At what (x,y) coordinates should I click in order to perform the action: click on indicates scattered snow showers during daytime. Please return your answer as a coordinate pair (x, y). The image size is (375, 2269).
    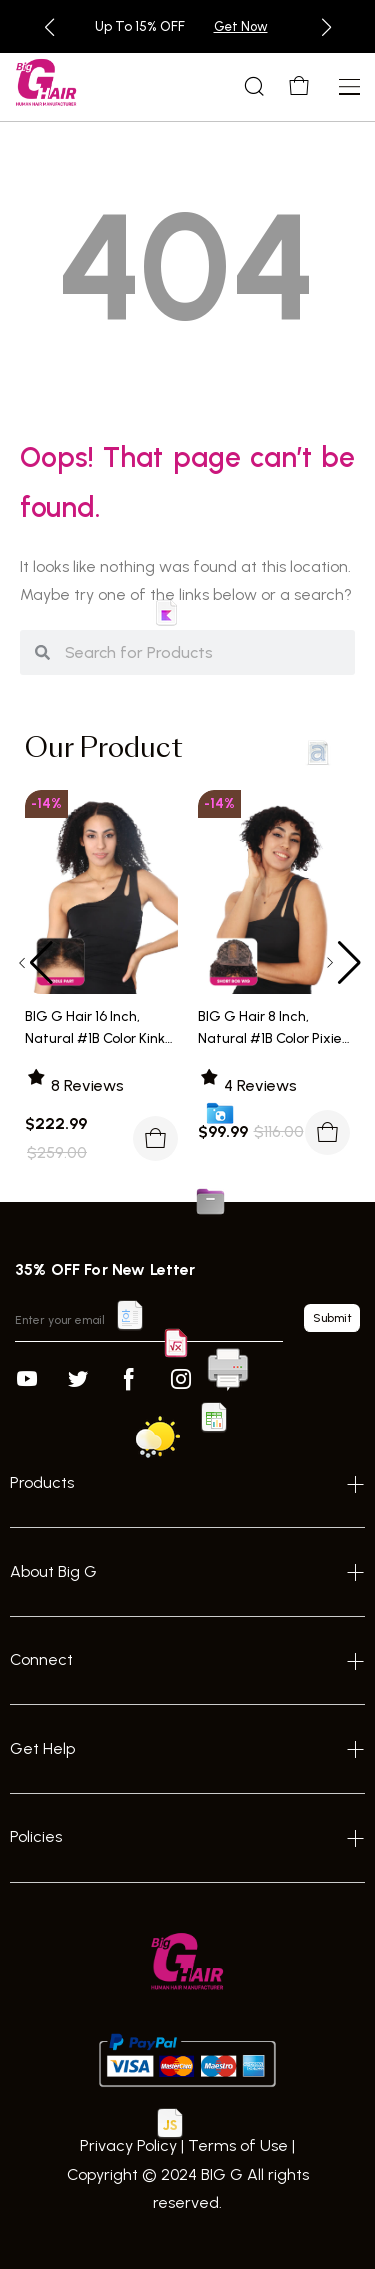
    Looking at the image, I should click on (158, 1437).